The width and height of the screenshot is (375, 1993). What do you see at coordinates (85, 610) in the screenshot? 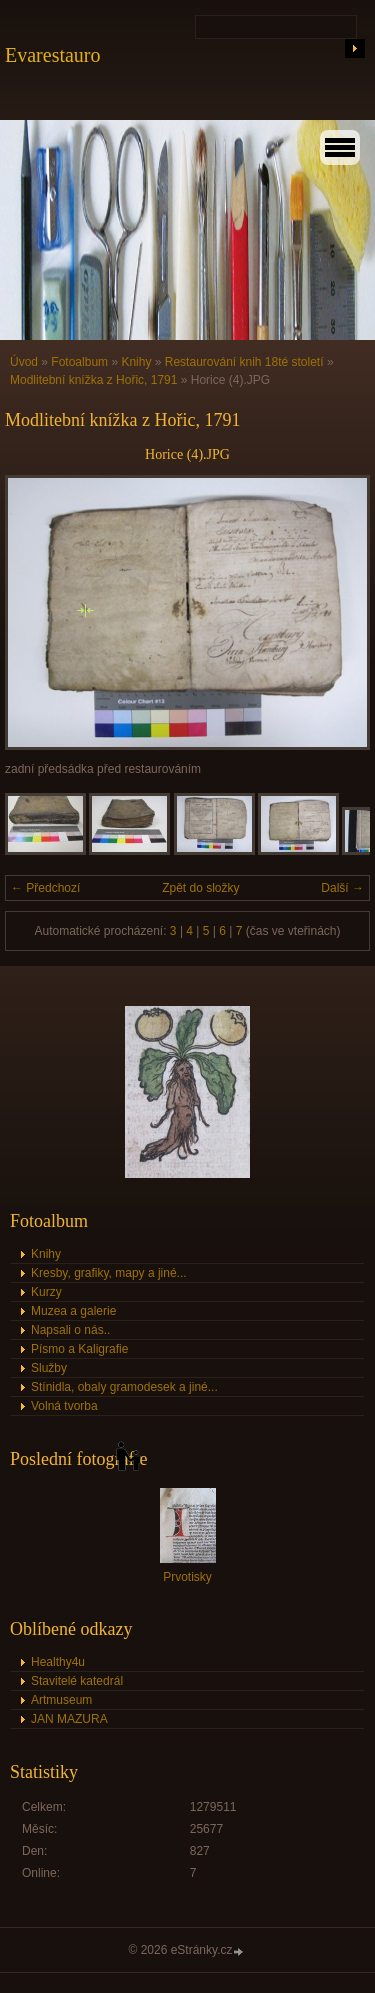
I see `collapse content horizontally` at bounding box center [85, 610].